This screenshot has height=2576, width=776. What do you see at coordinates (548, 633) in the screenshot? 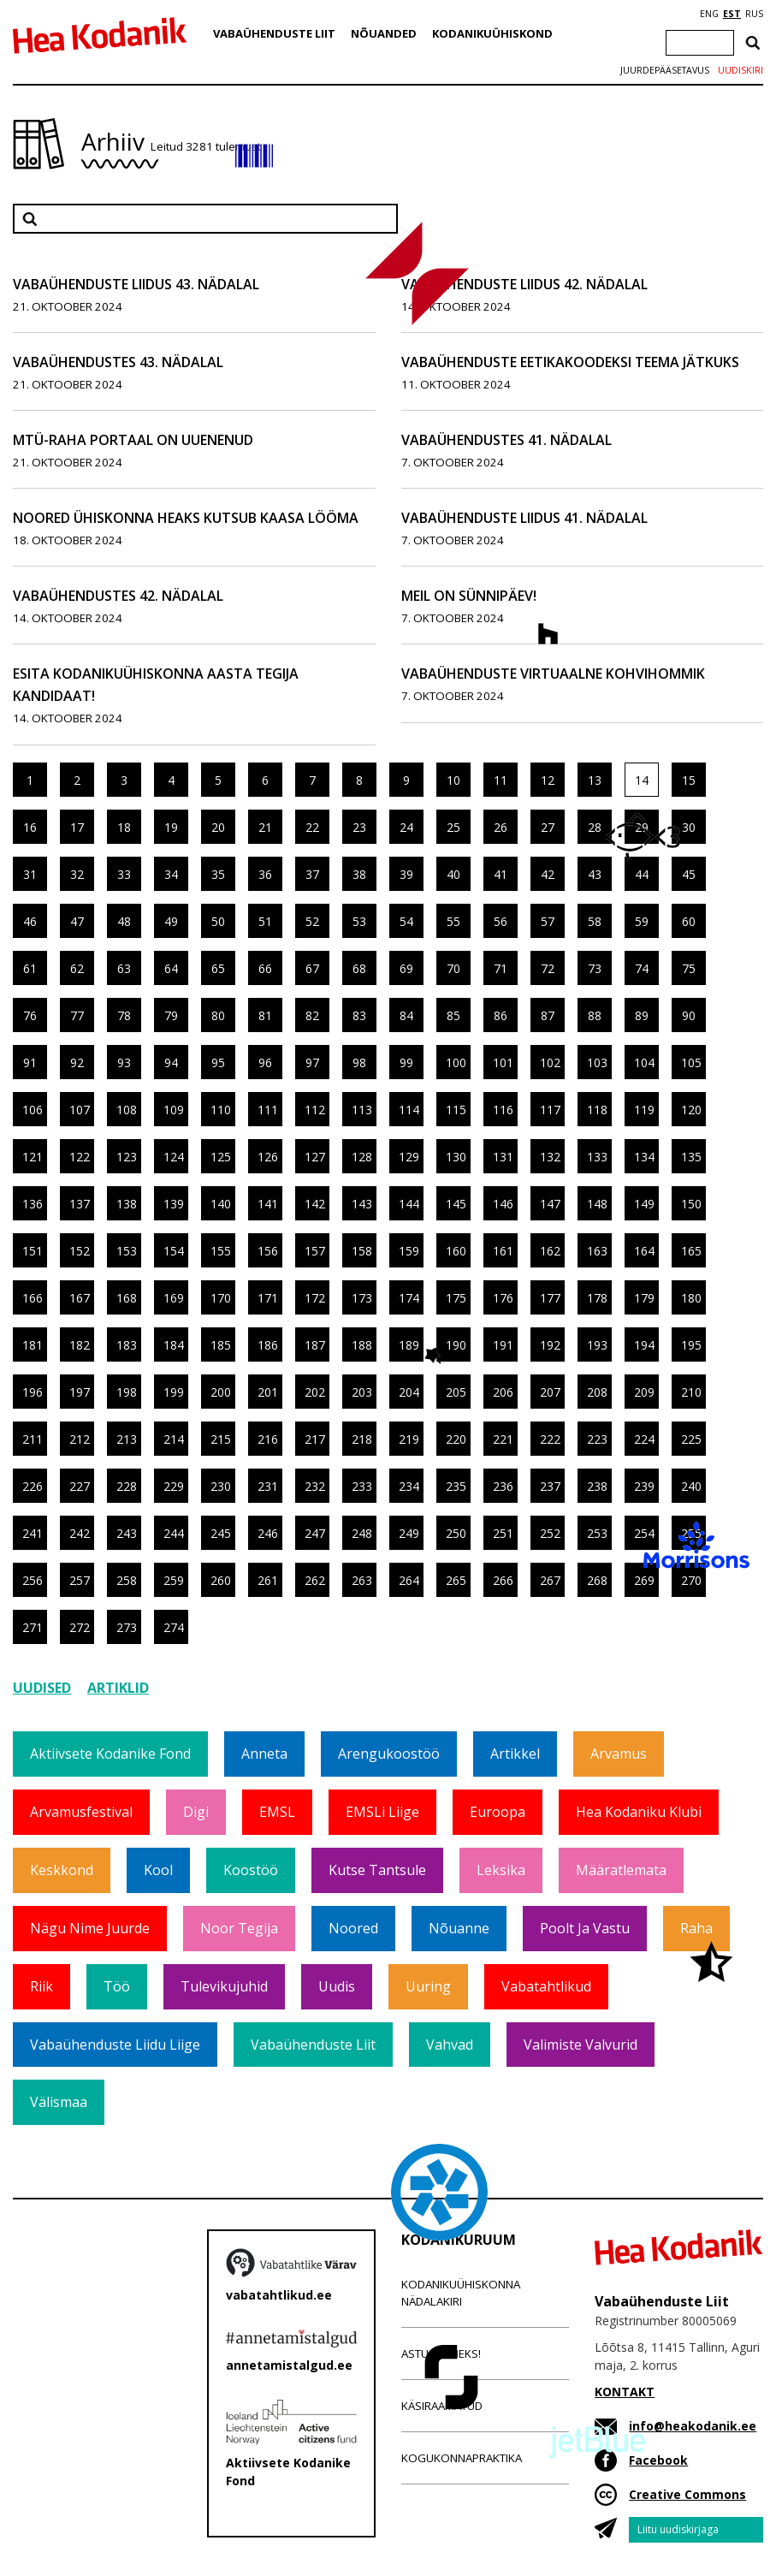
I see `open the Houzz app` at bounding box center [548, 633].